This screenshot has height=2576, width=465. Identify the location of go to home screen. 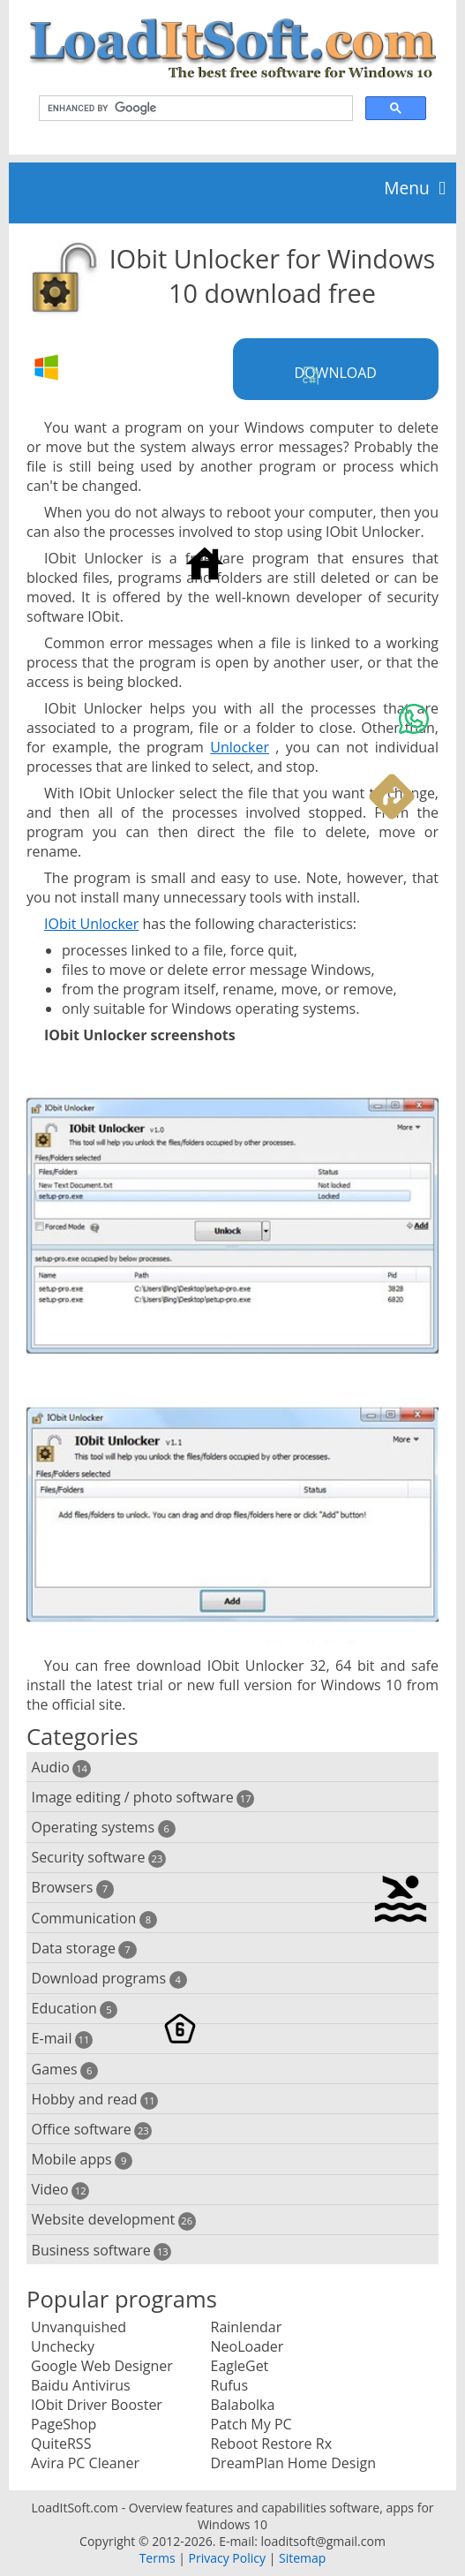
(205, 564).